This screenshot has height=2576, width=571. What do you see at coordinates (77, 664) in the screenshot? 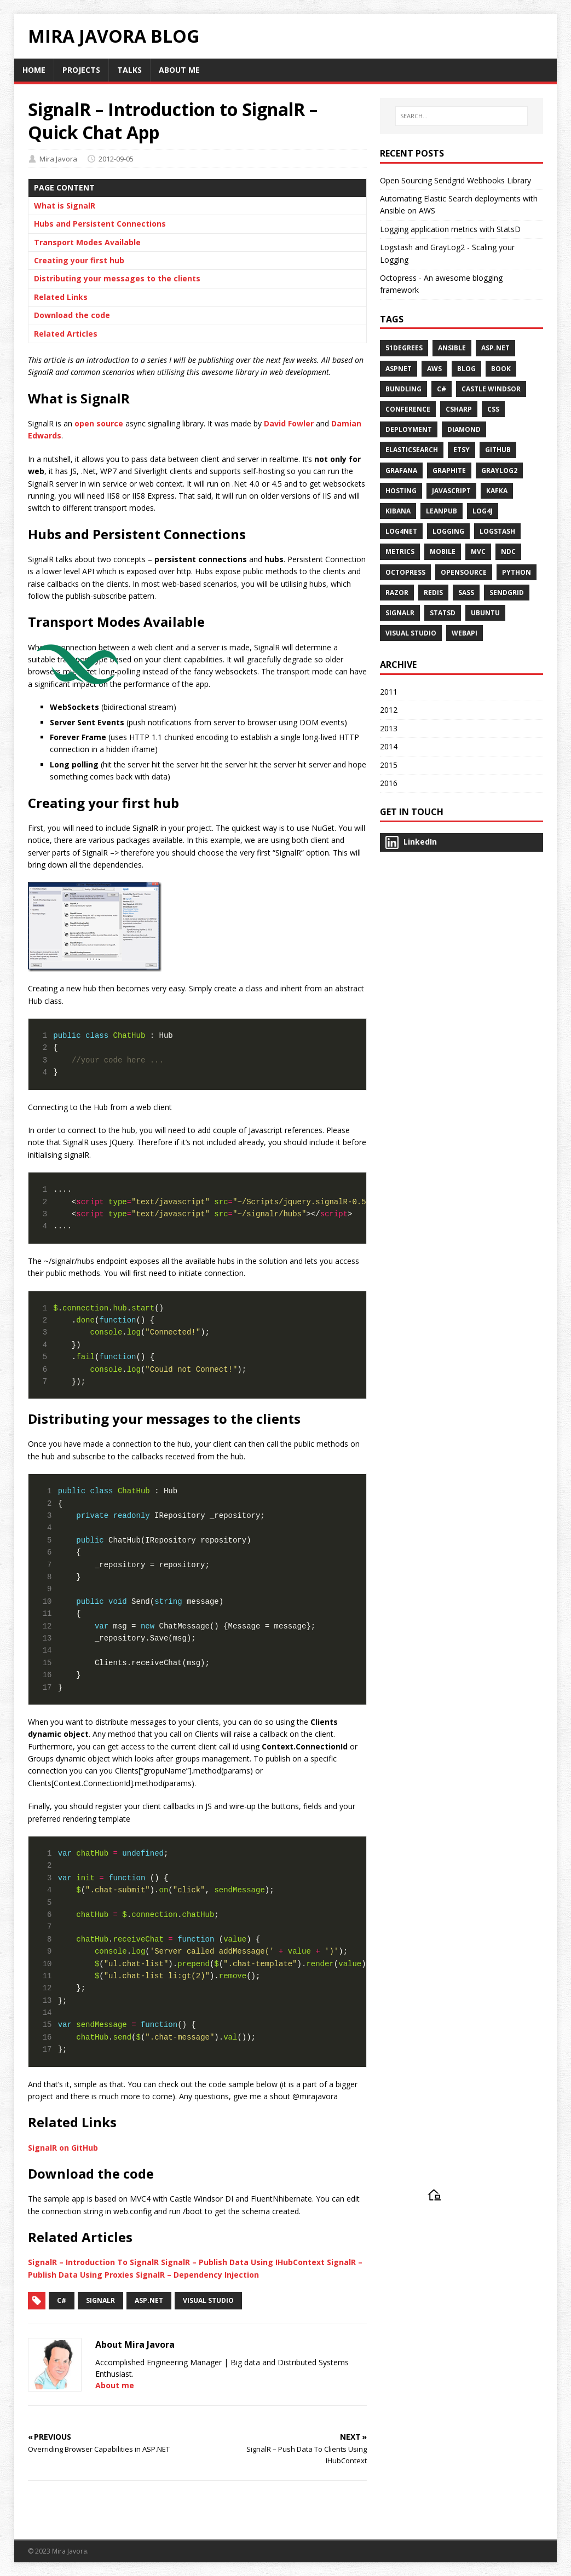
I see `backendless platform logo` at bounding box center [77, 664].